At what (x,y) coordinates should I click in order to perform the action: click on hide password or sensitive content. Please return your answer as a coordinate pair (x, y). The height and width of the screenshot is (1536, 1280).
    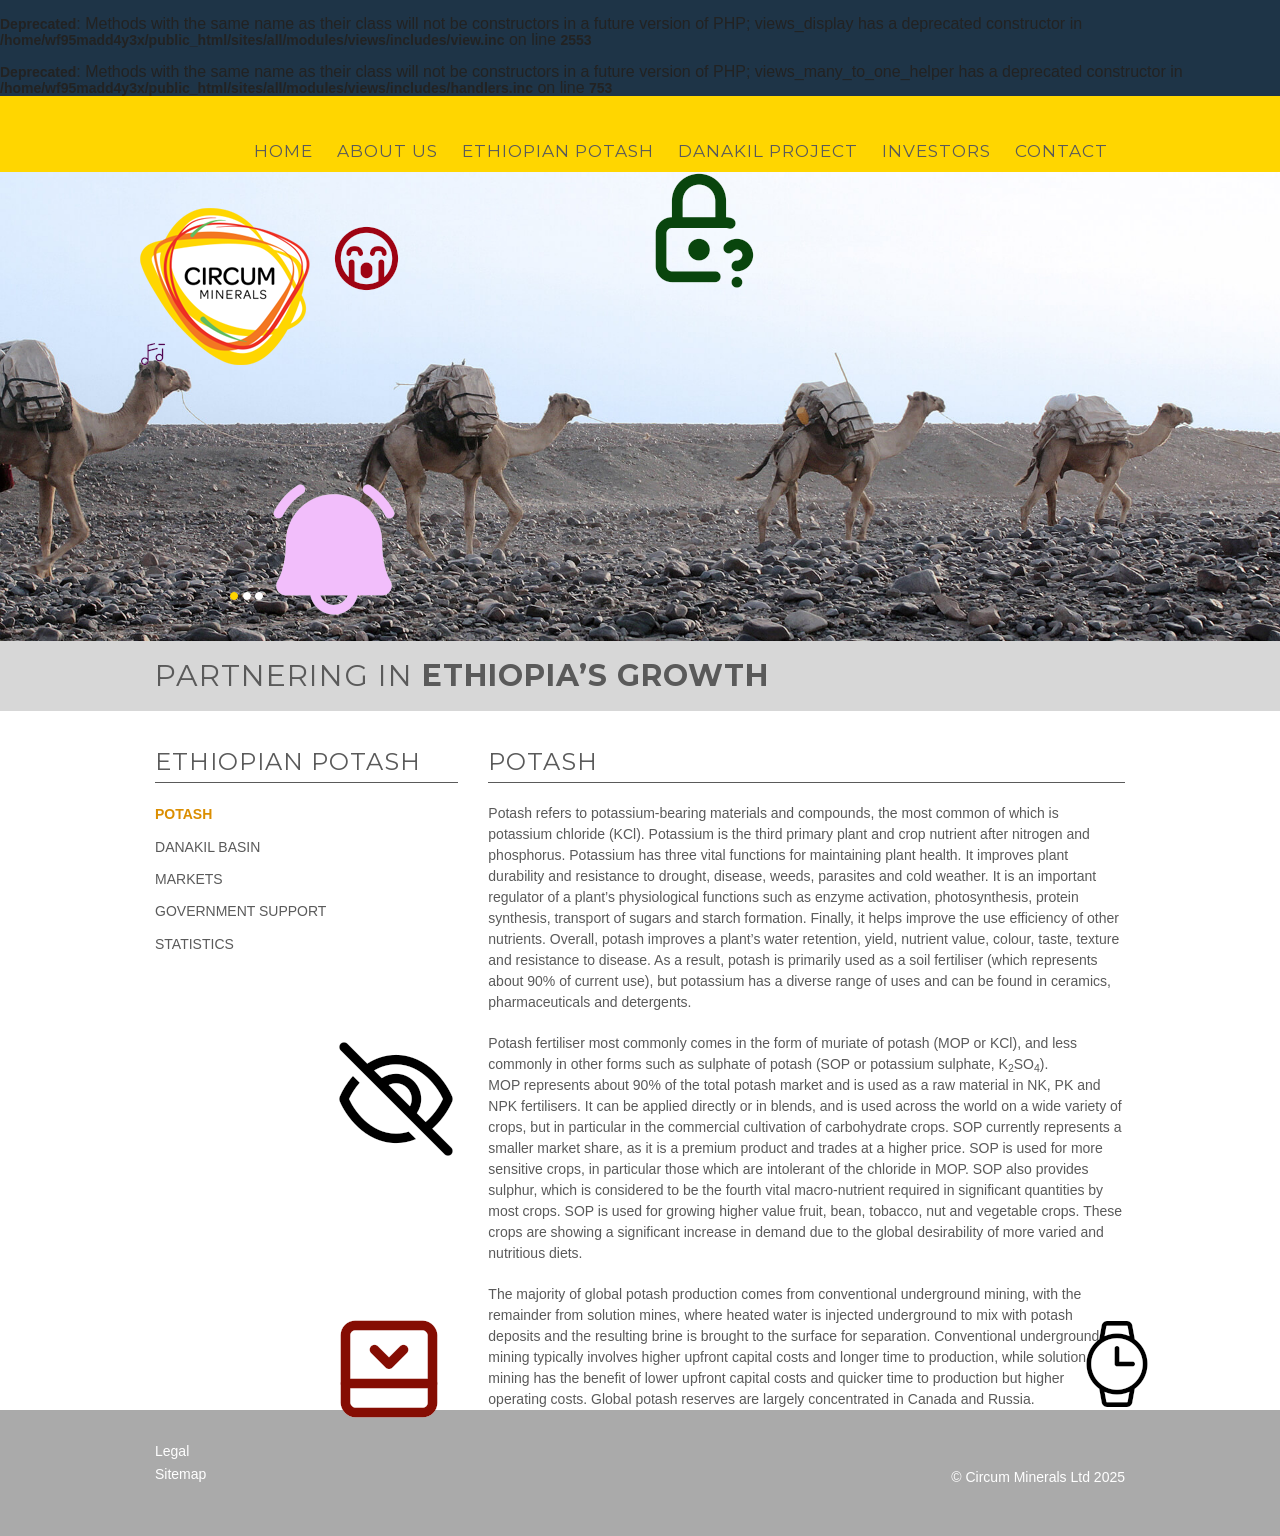
    Looking at the image, I should click on (396, 1099).